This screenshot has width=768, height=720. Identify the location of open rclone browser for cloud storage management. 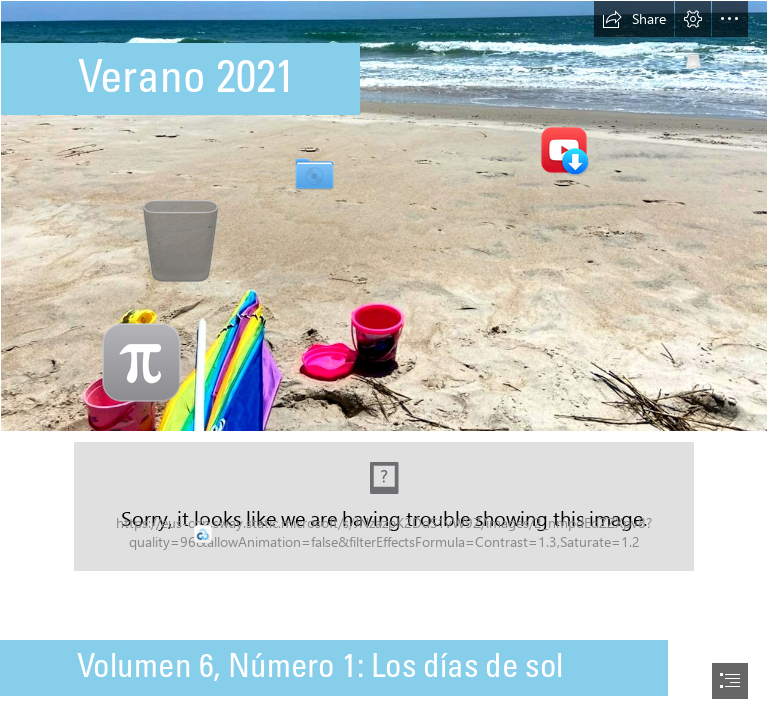
(203, 534).